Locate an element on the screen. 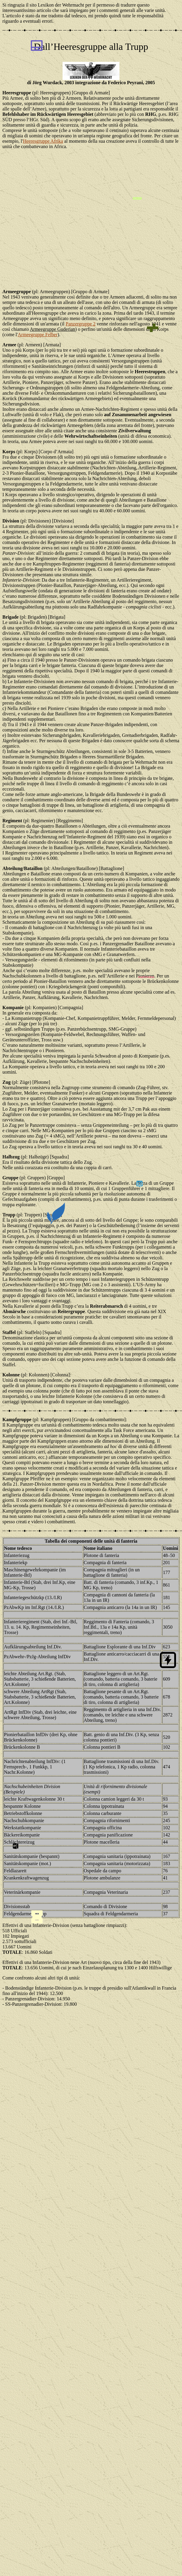  start a presentation slideshow is located at coordinates (139, 1184).